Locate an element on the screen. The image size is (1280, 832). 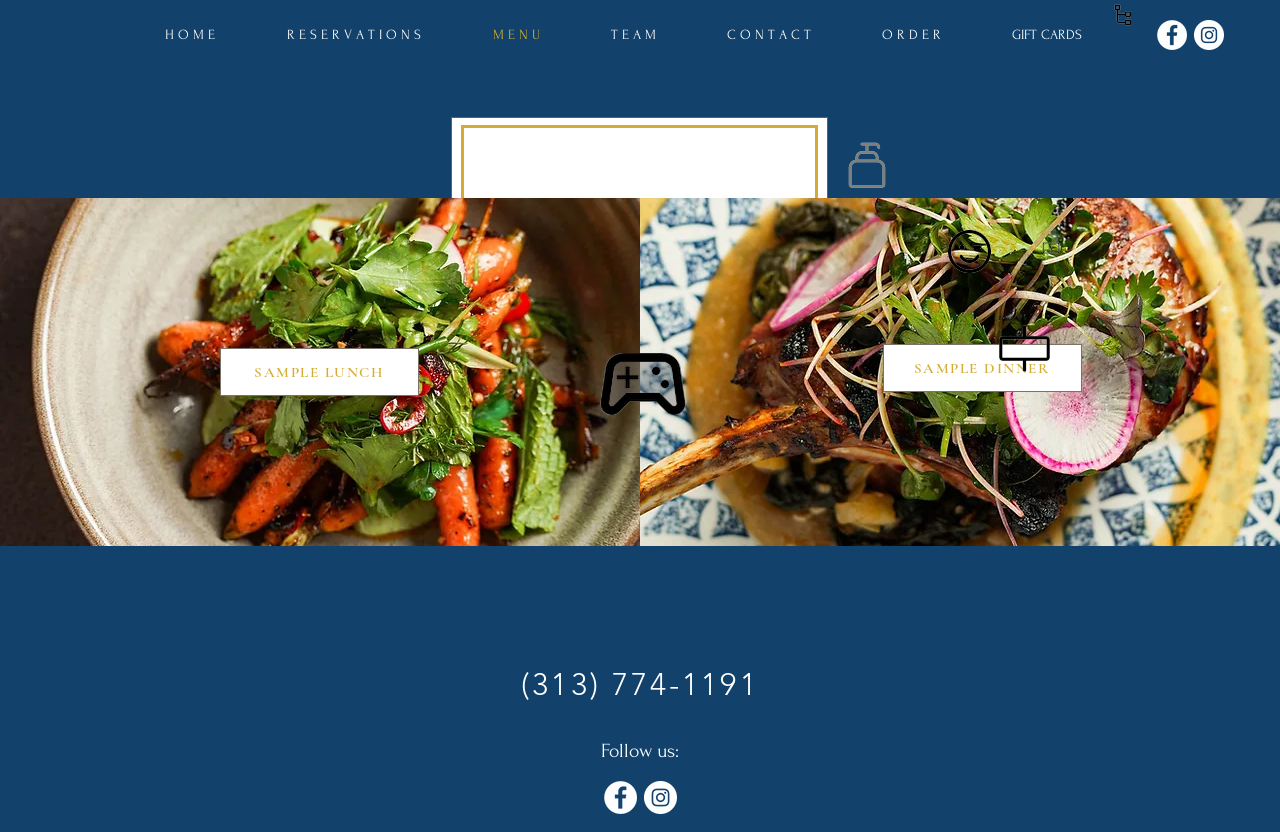
align object to horizontal center is located at coordinates (1024, 348).